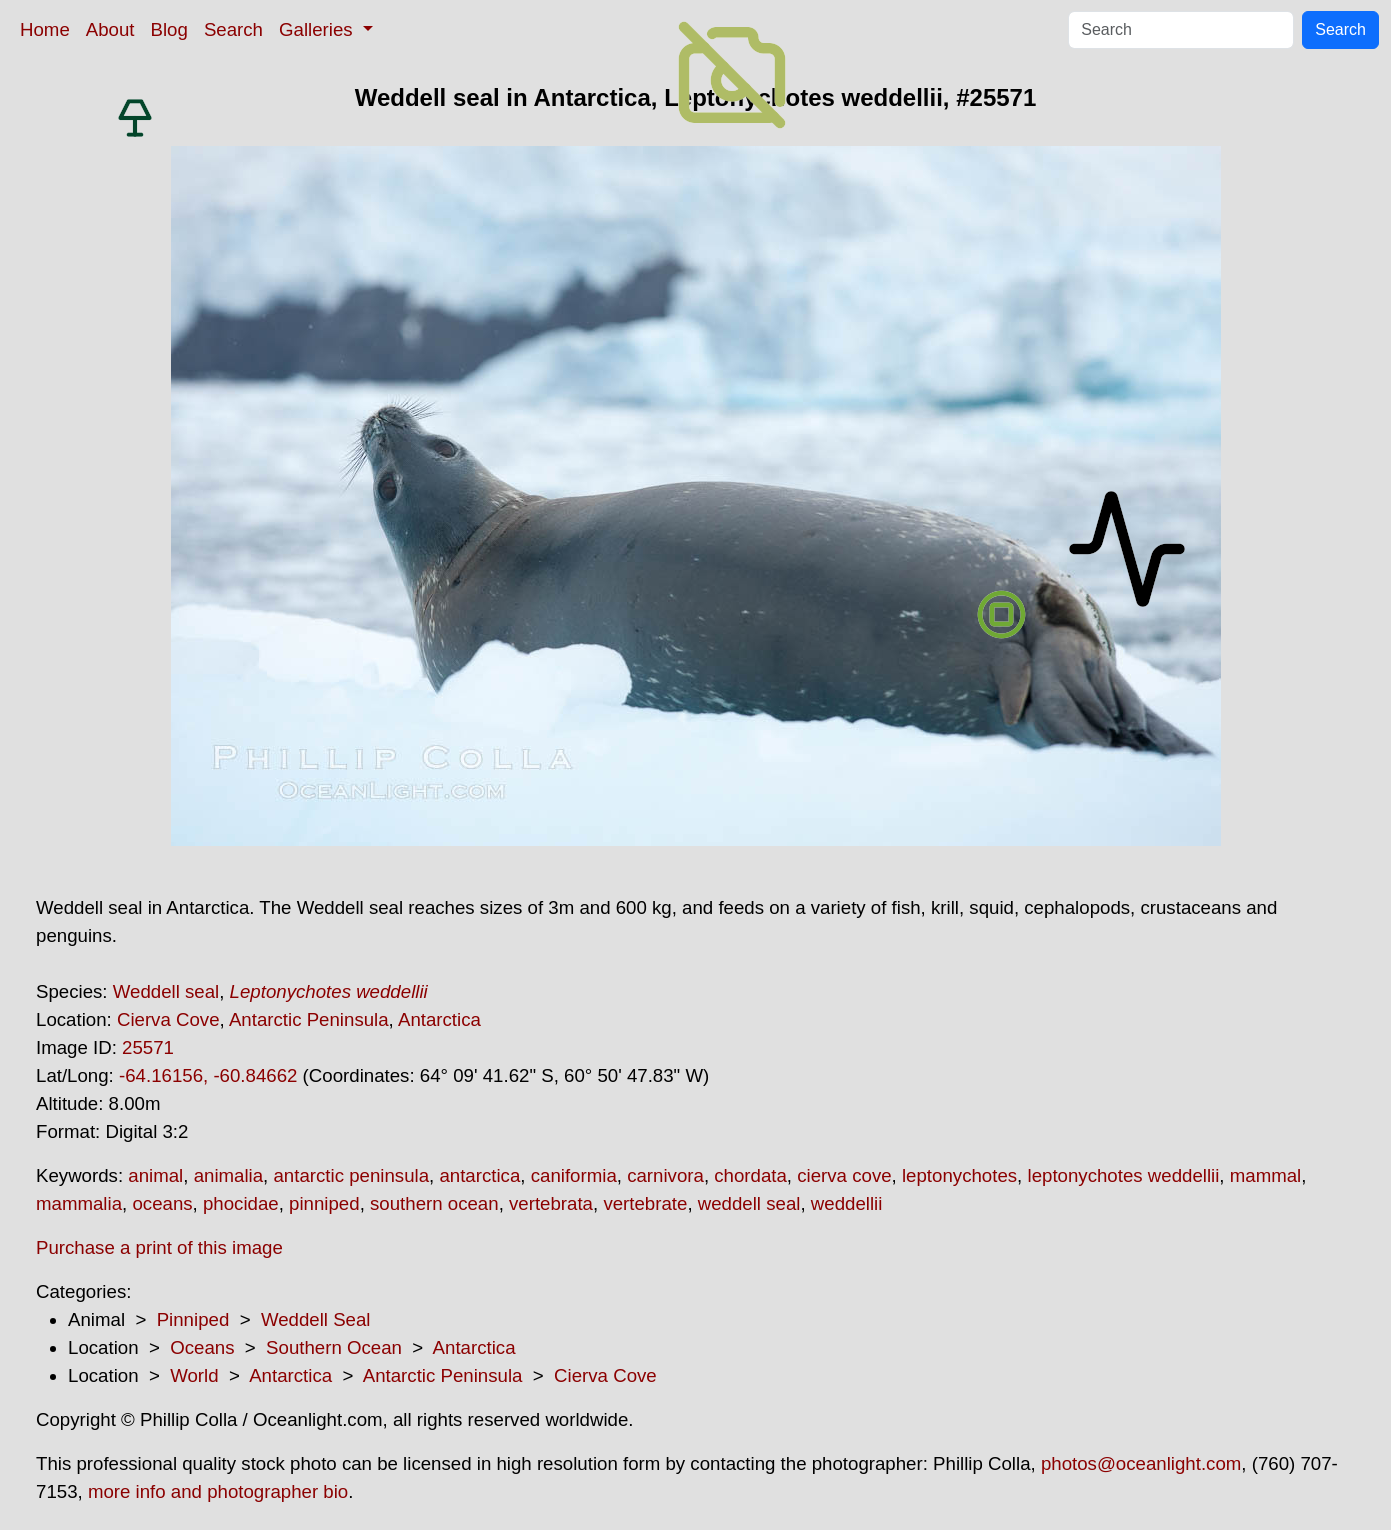 Image resolution: width=1391 pixels, height=1530 pixels. Describe the element at coordinates (135, 118) in the screenshot. I see `toggle lamp or lighting on/off` at that location.